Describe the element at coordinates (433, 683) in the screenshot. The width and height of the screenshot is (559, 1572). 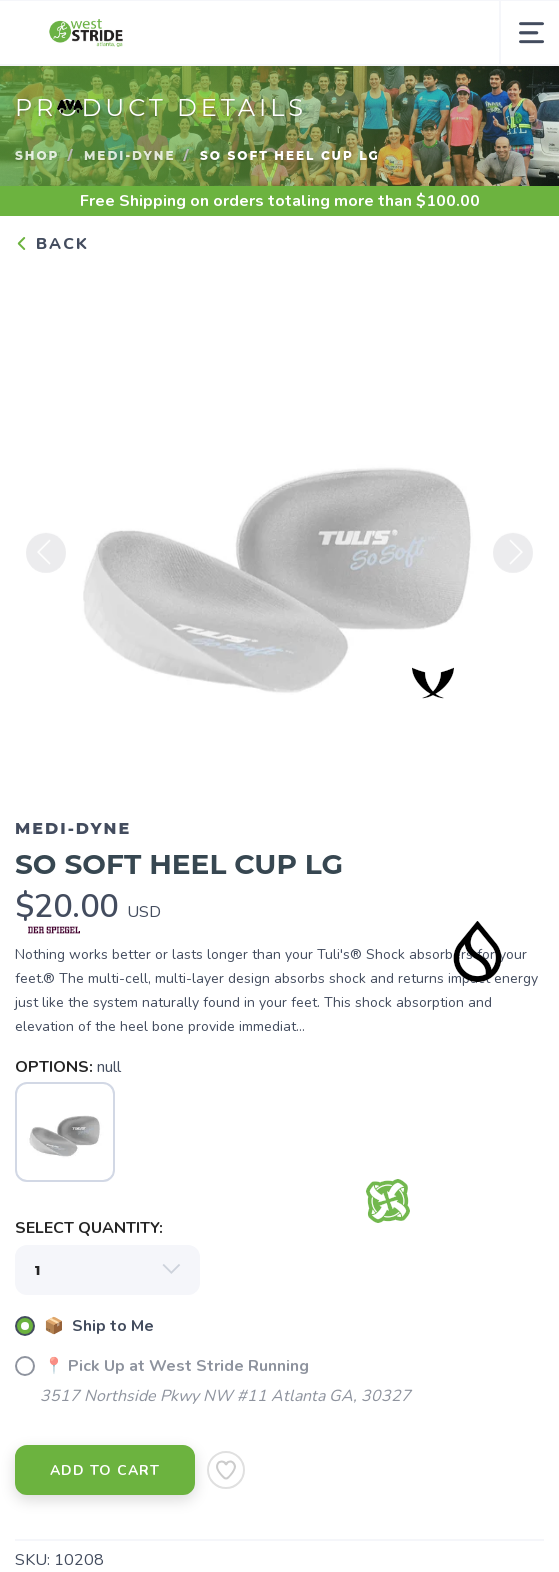
I see `xmpp messaging protocol logo` at that location.